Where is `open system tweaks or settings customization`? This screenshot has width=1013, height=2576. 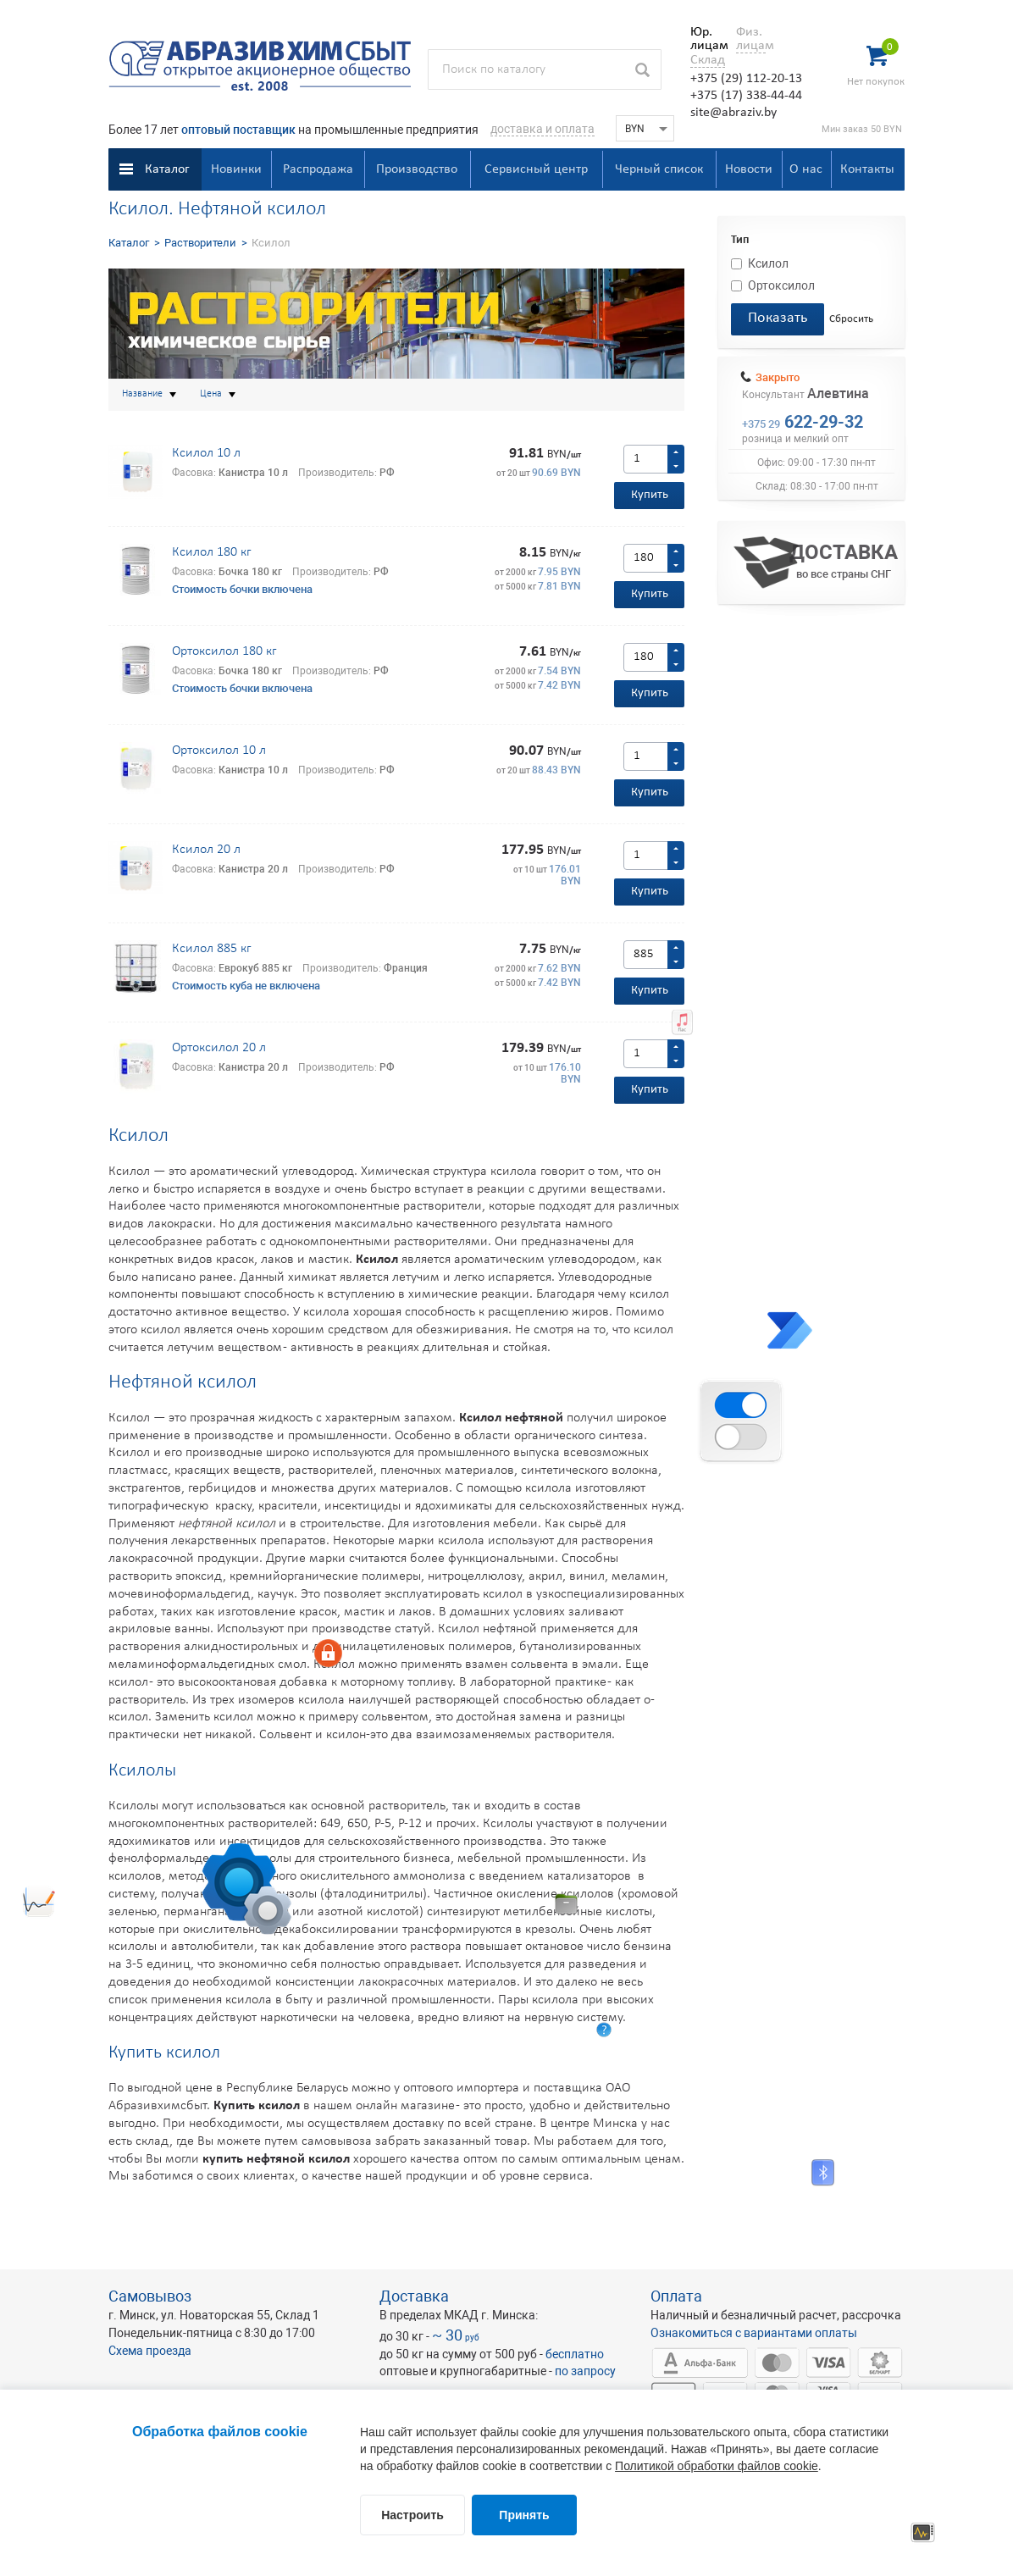
open system tweaks or settings customization is located at coordinates (740, 1421).